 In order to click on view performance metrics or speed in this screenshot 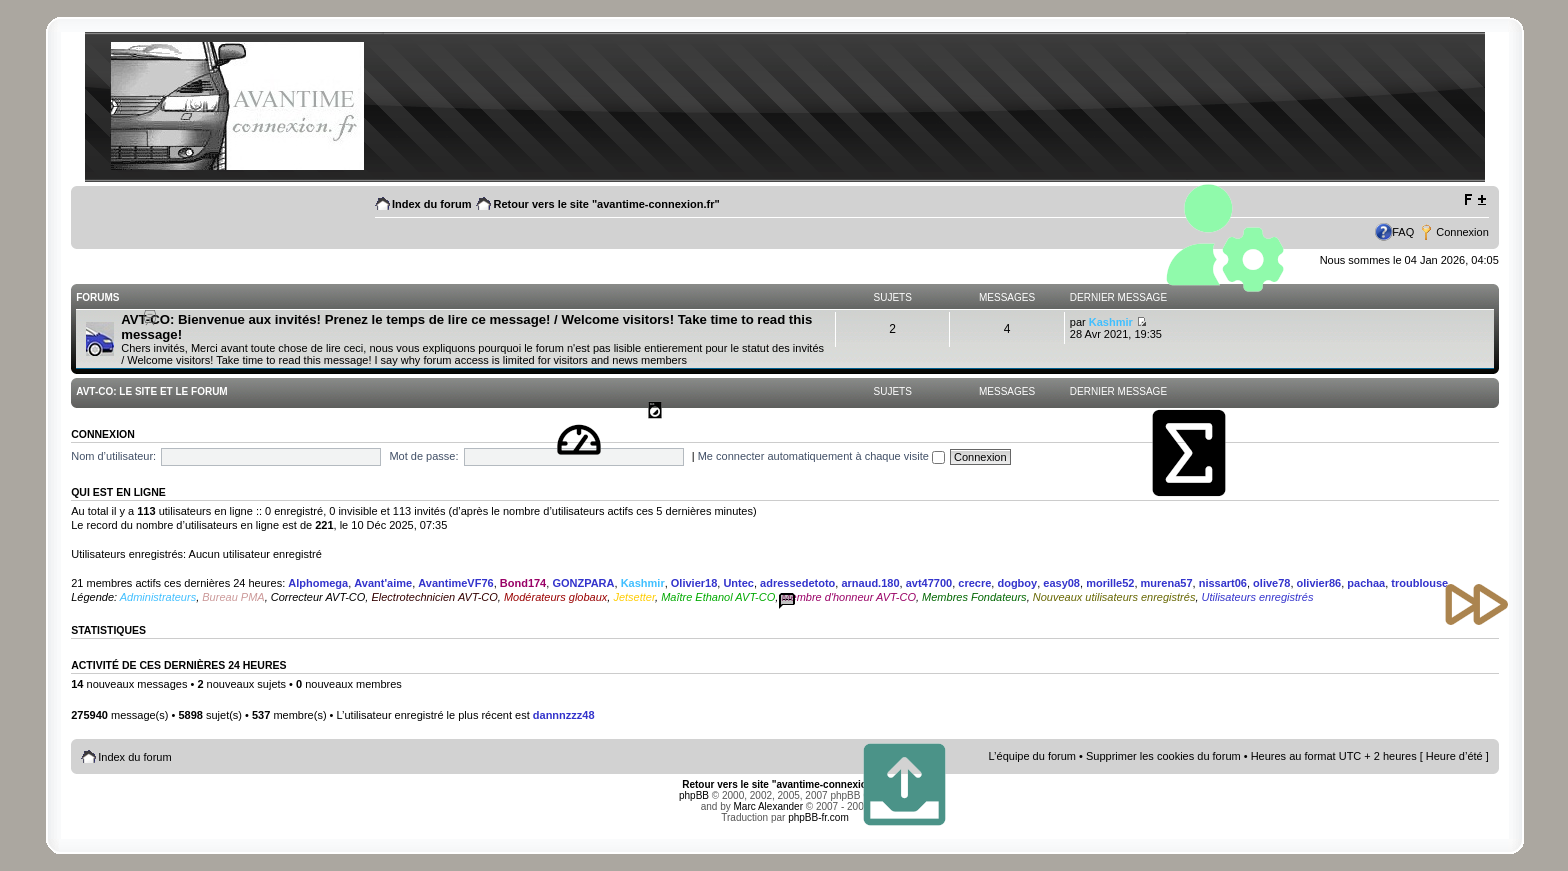, I will do `click(579, 442)`.